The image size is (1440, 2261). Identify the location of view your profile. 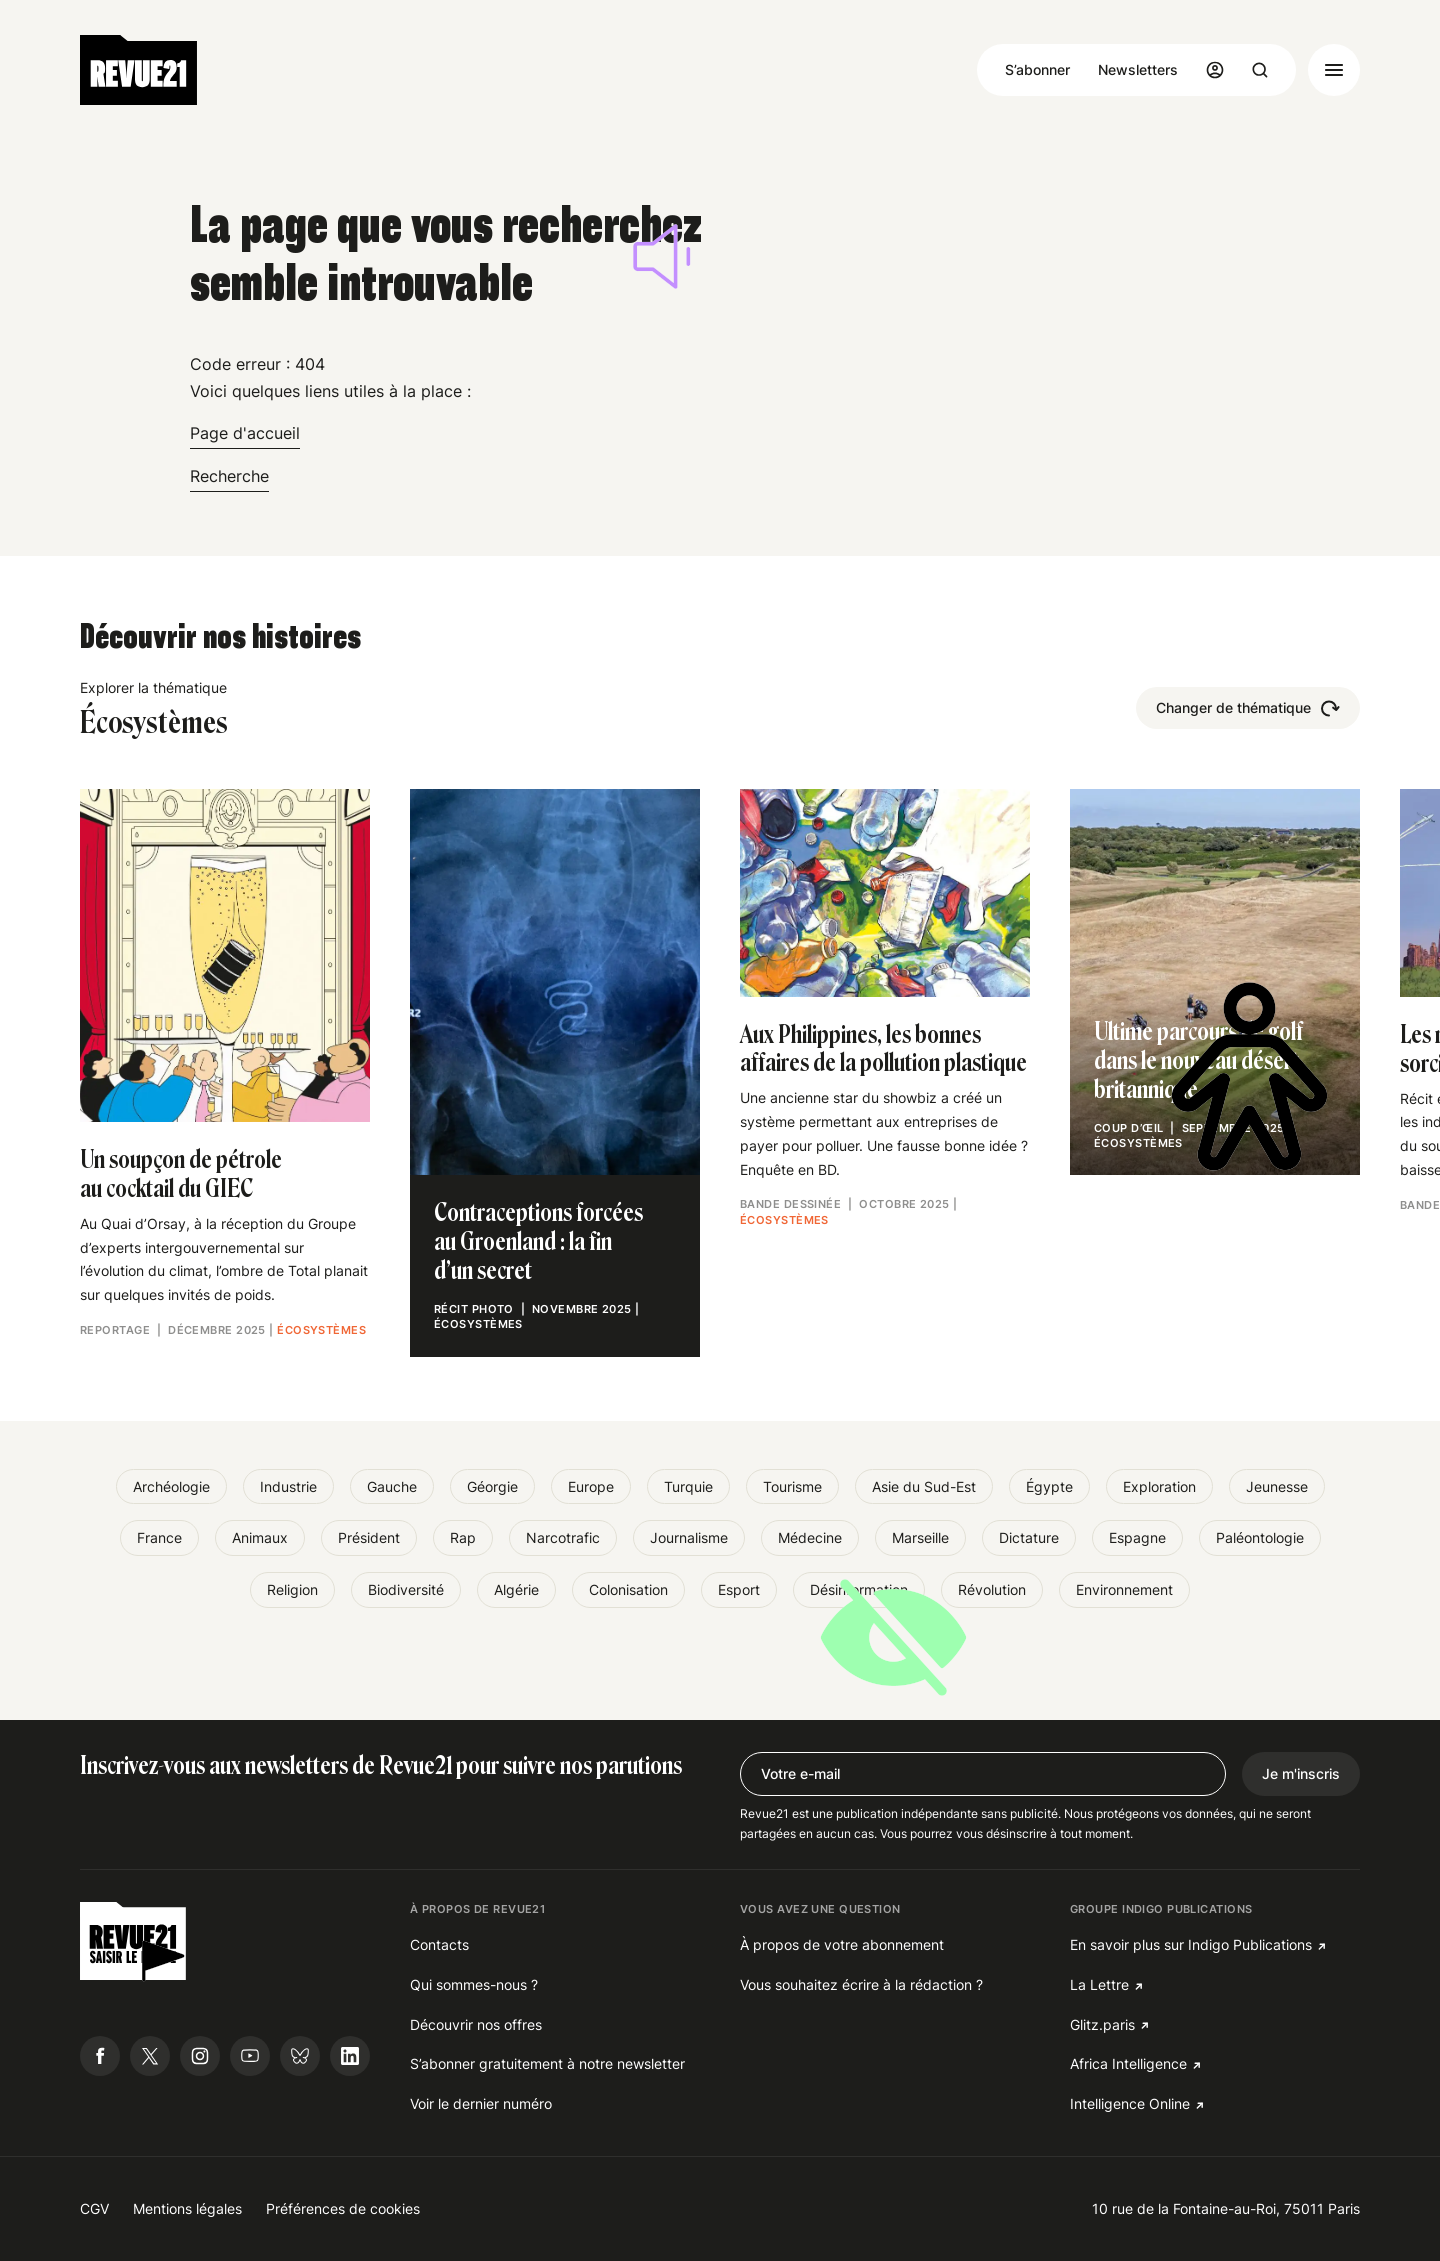
(1249, 1079).